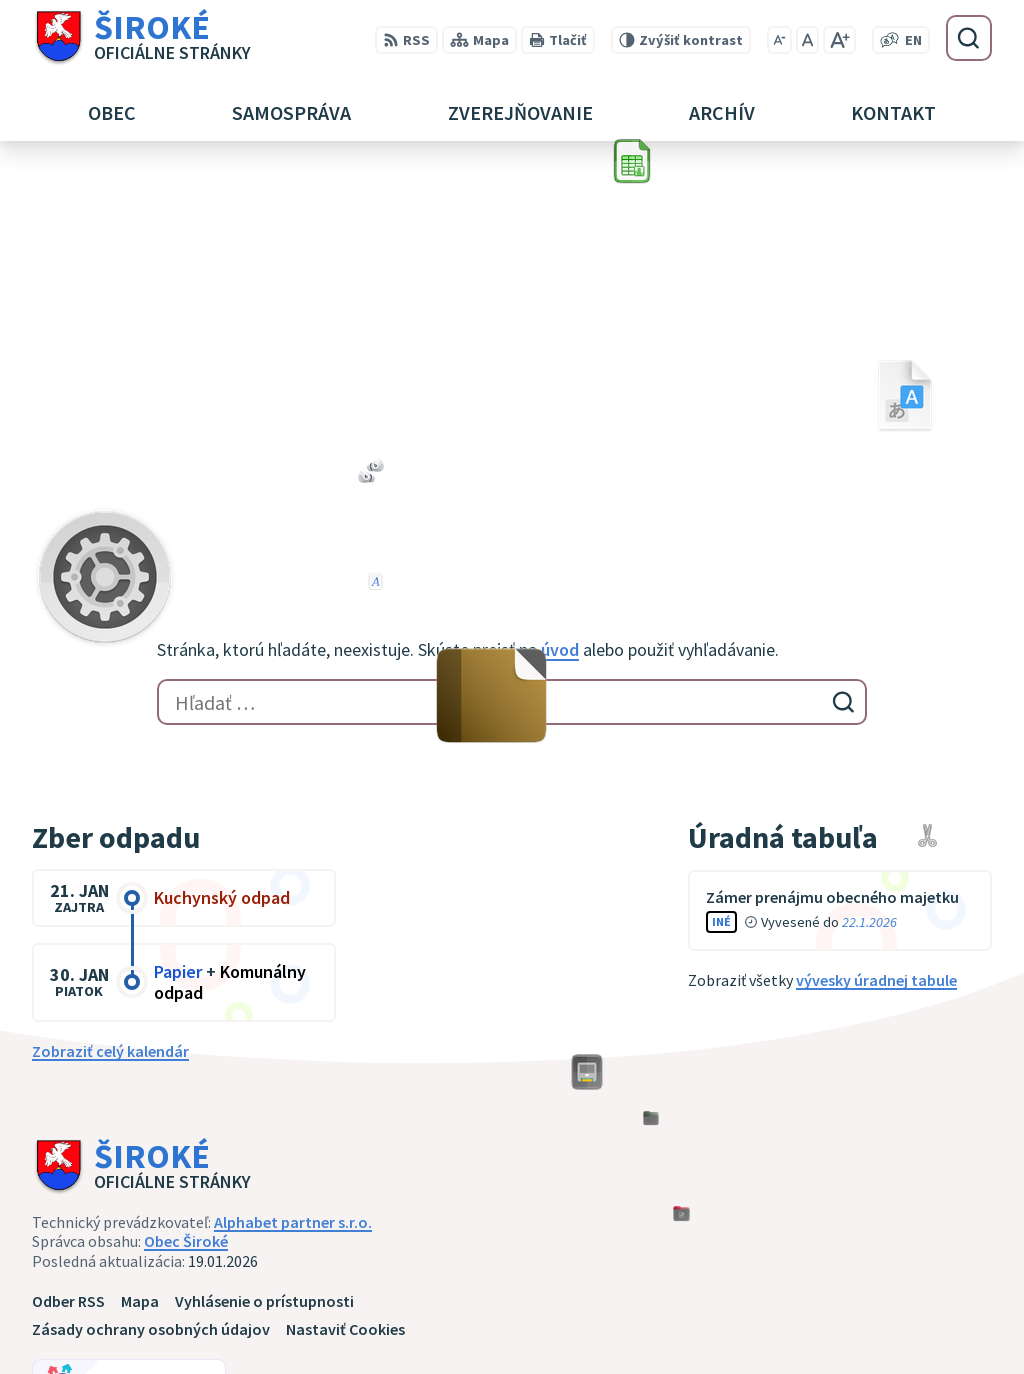  Describe the element at coordinates (905, 396) in the screenshot. I see `a gettext translation file (.po/.pot)` at that location.